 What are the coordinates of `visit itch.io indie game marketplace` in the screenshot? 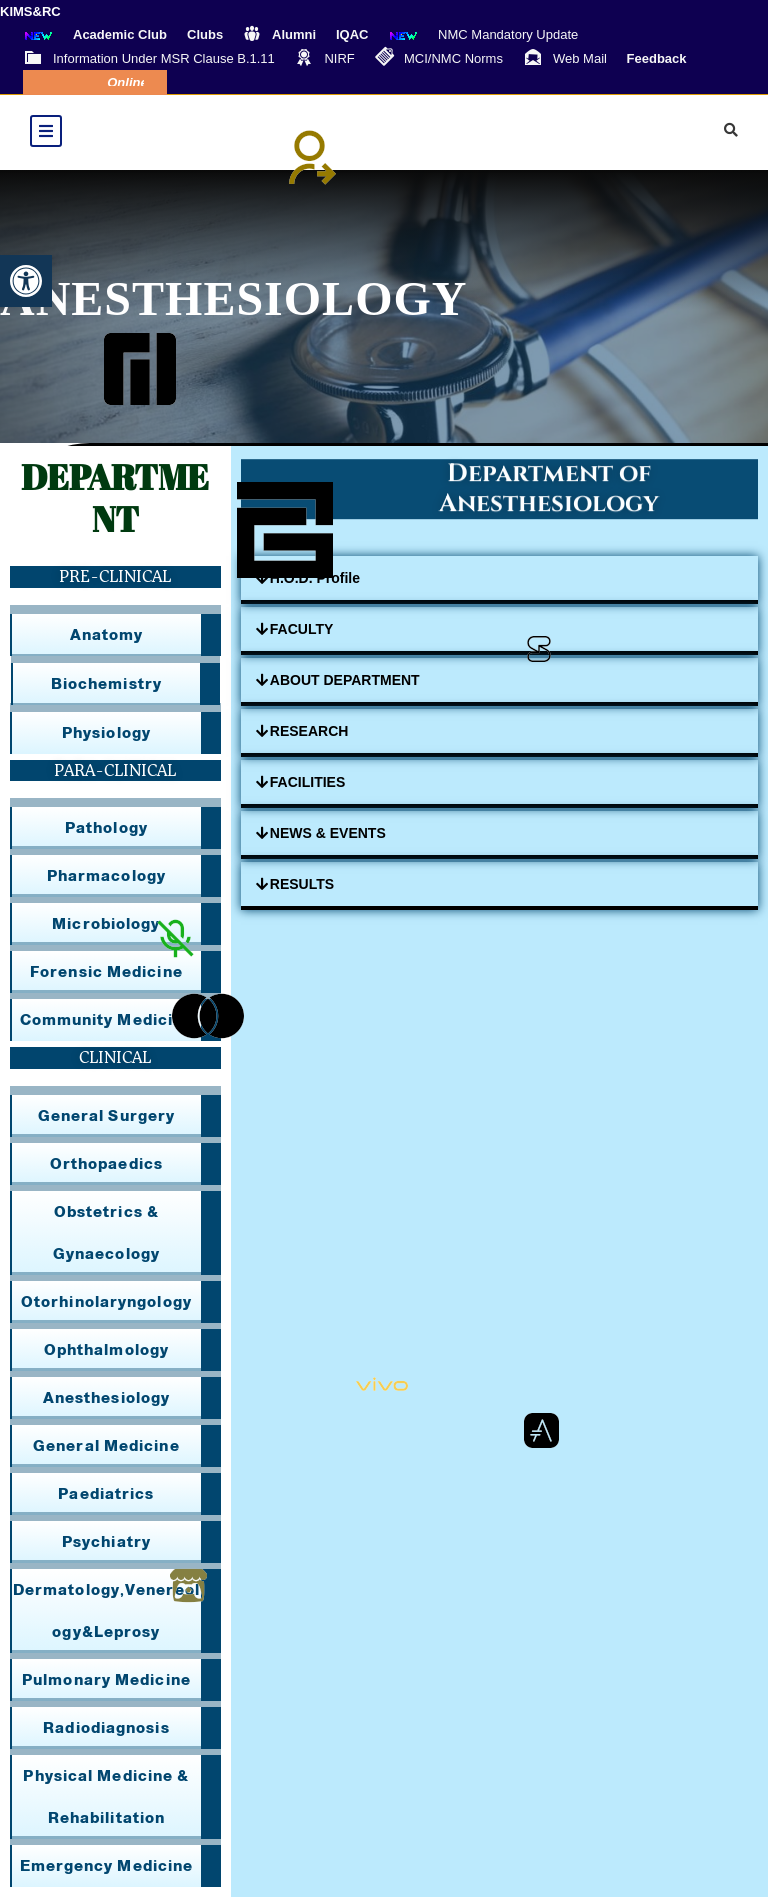 It's located at (188, 1585).